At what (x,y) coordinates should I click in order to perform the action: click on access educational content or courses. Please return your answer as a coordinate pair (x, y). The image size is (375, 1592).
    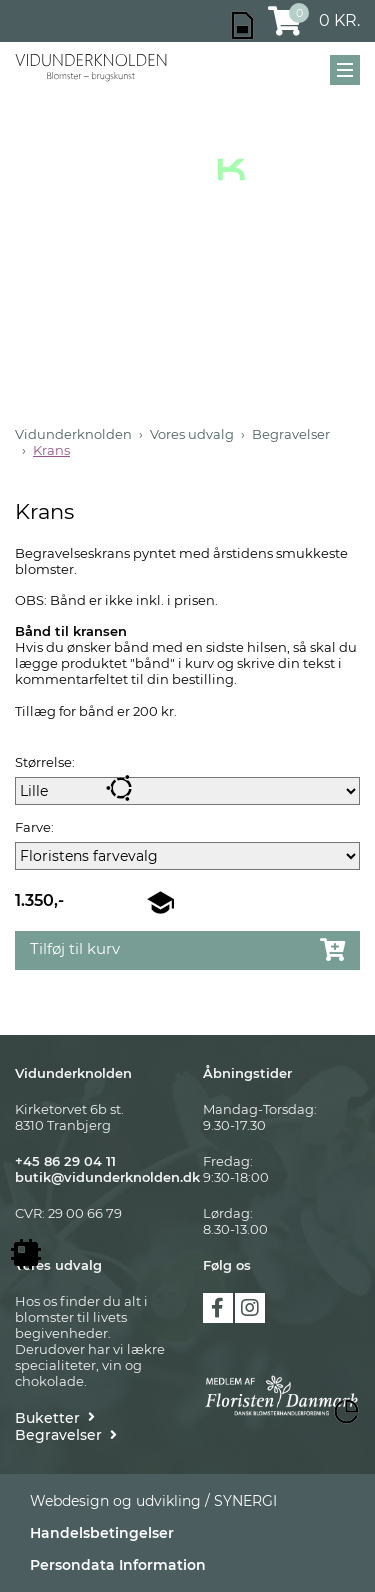
    Looking at the image, I should click on (160, 902).